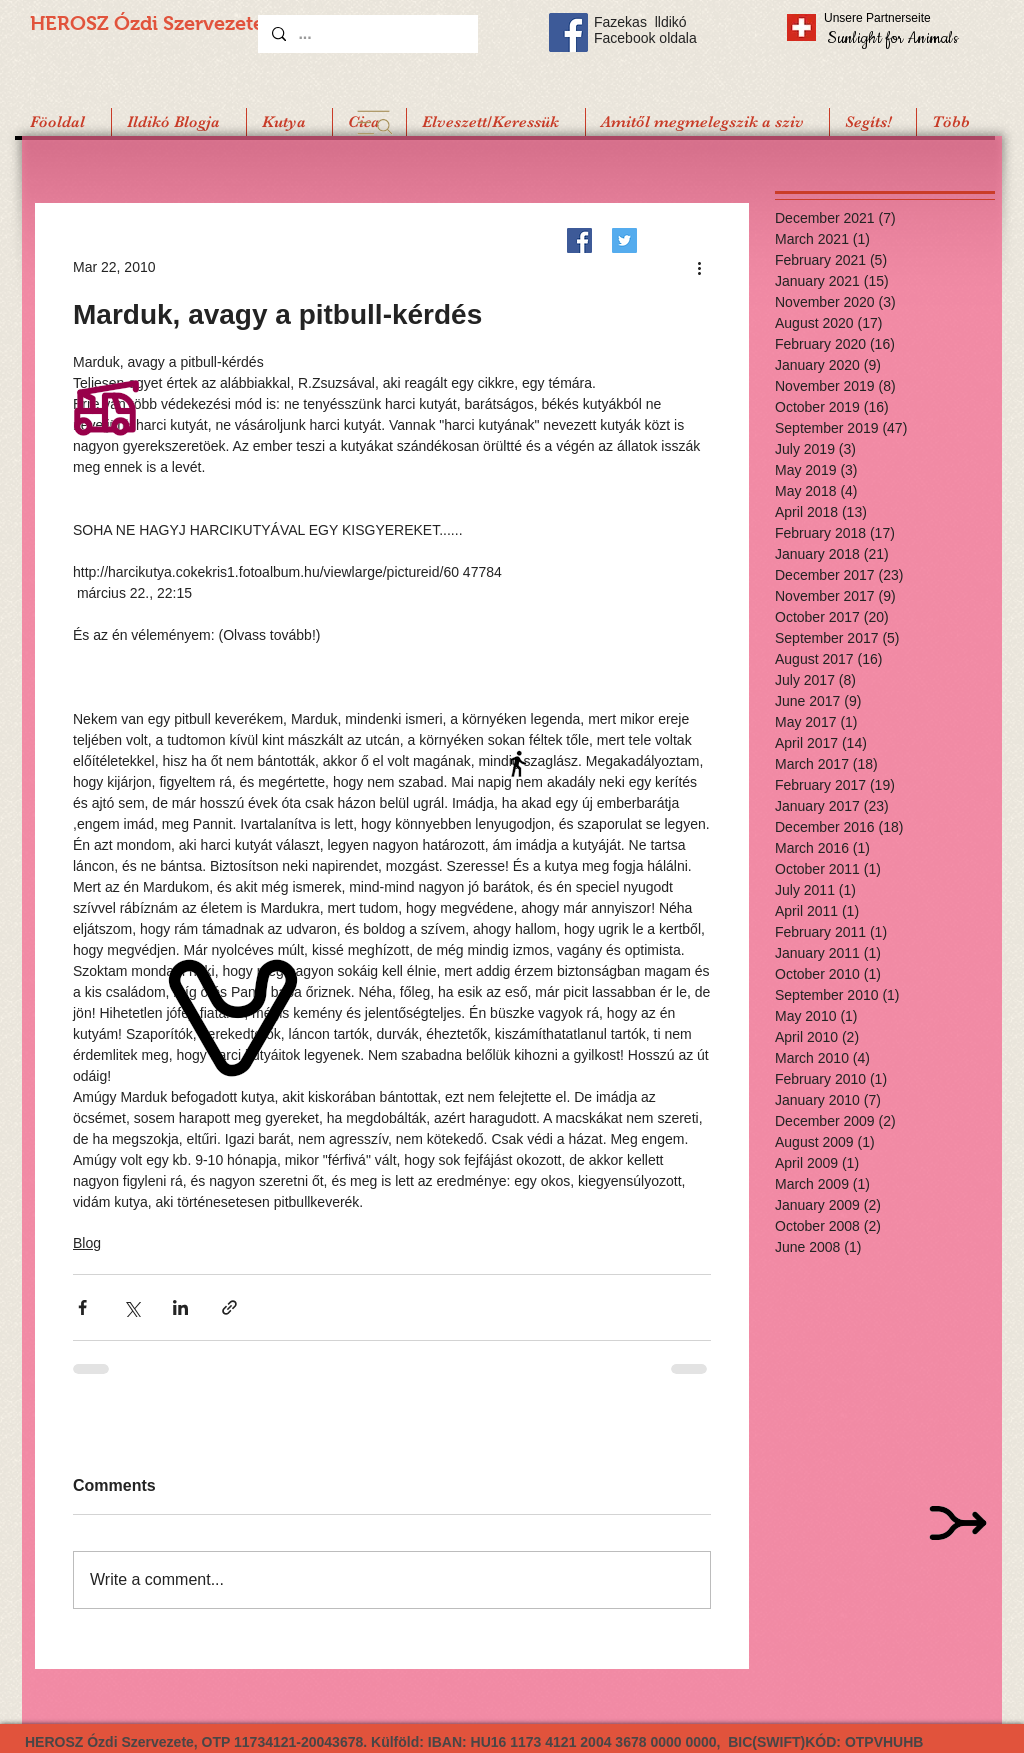 Image resolution: width=1024 pixels, height=1753 pixels. I want to click on get walking directions, so click(517, 763).